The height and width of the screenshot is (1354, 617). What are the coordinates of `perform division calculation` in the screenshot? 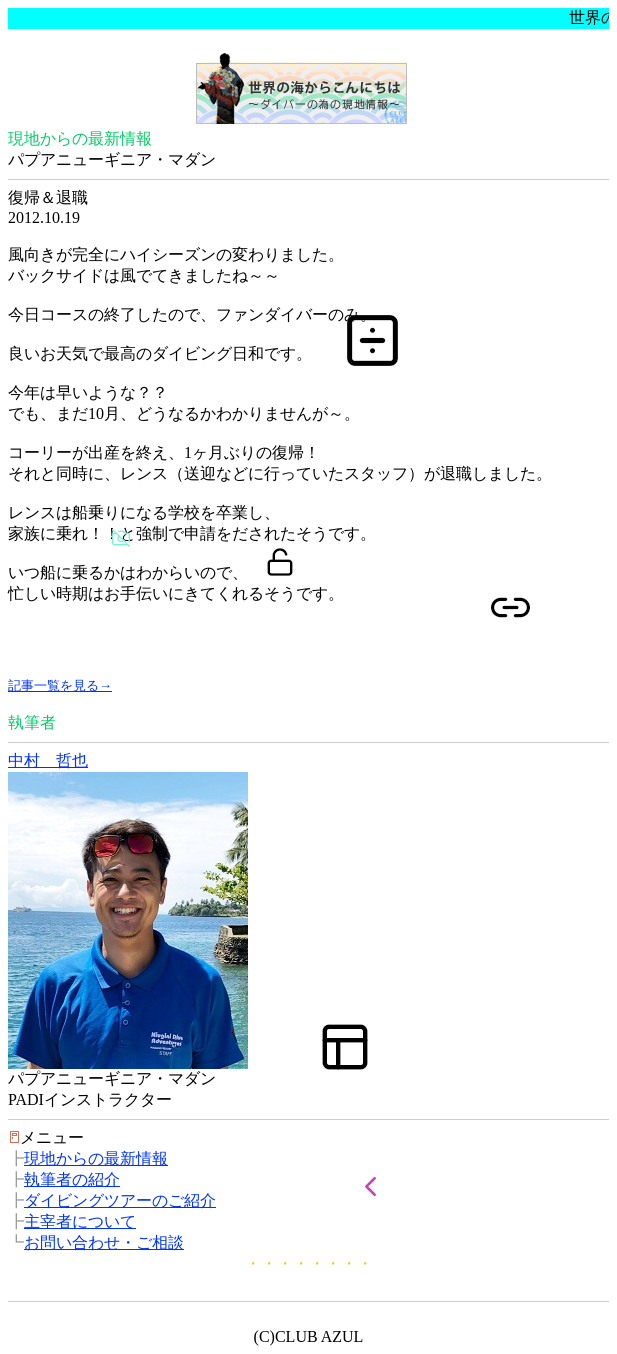 It's located at (372, 340).